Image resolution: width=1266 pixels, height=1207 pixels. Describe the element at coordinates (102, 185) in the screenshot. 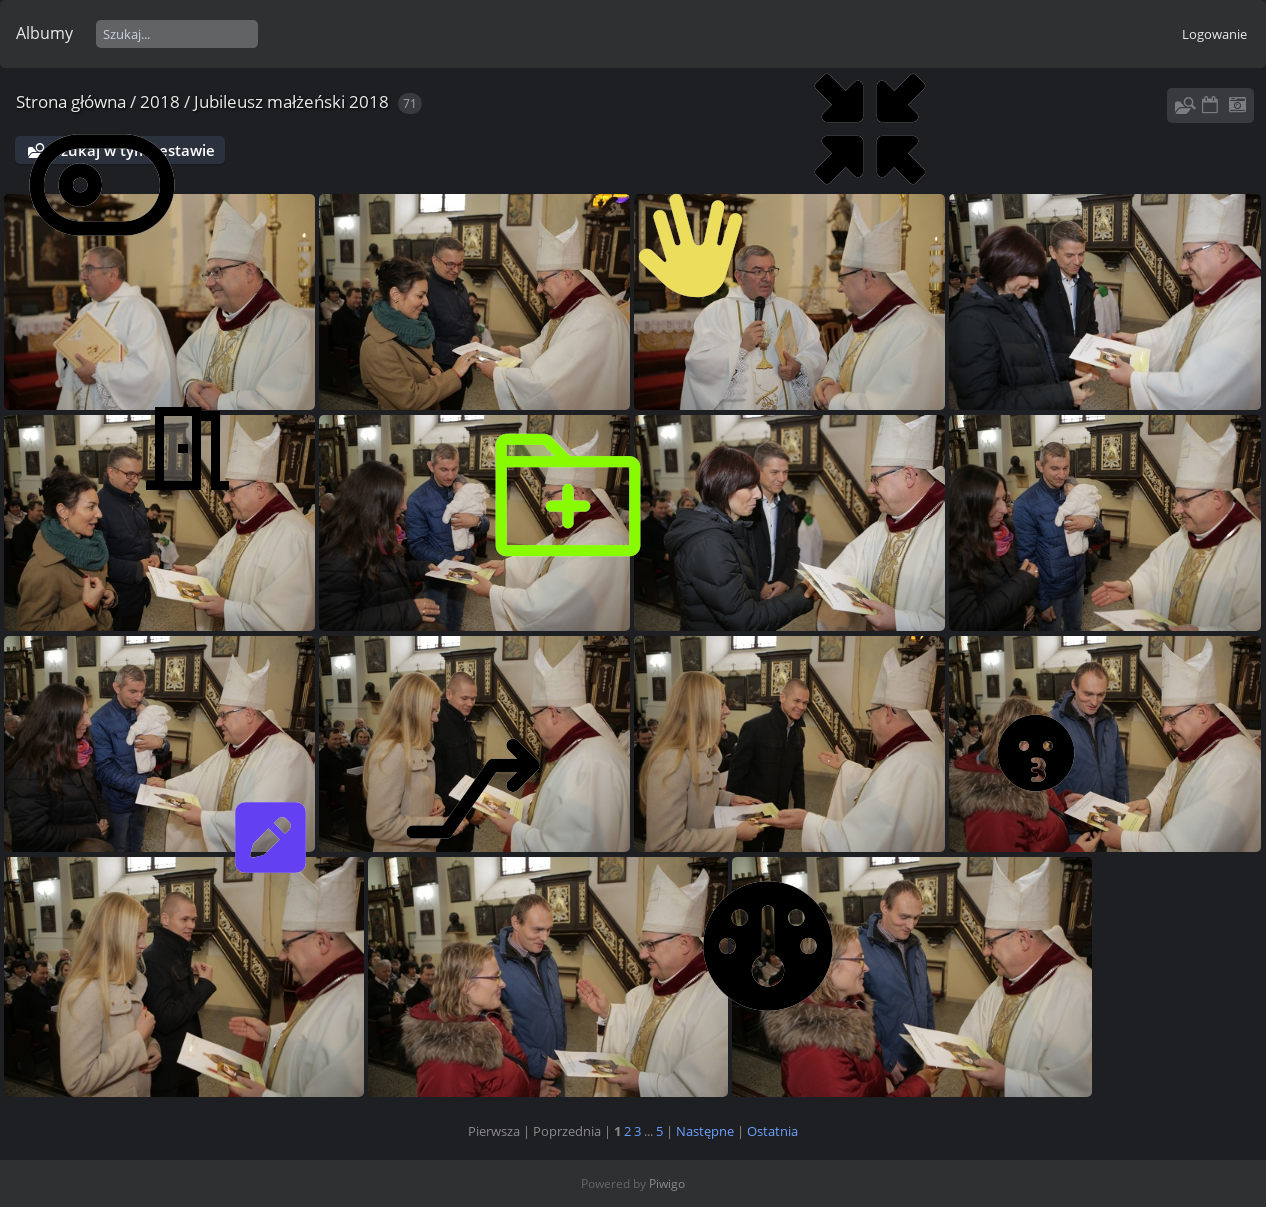

I see `toggle switch in off position` at that location.